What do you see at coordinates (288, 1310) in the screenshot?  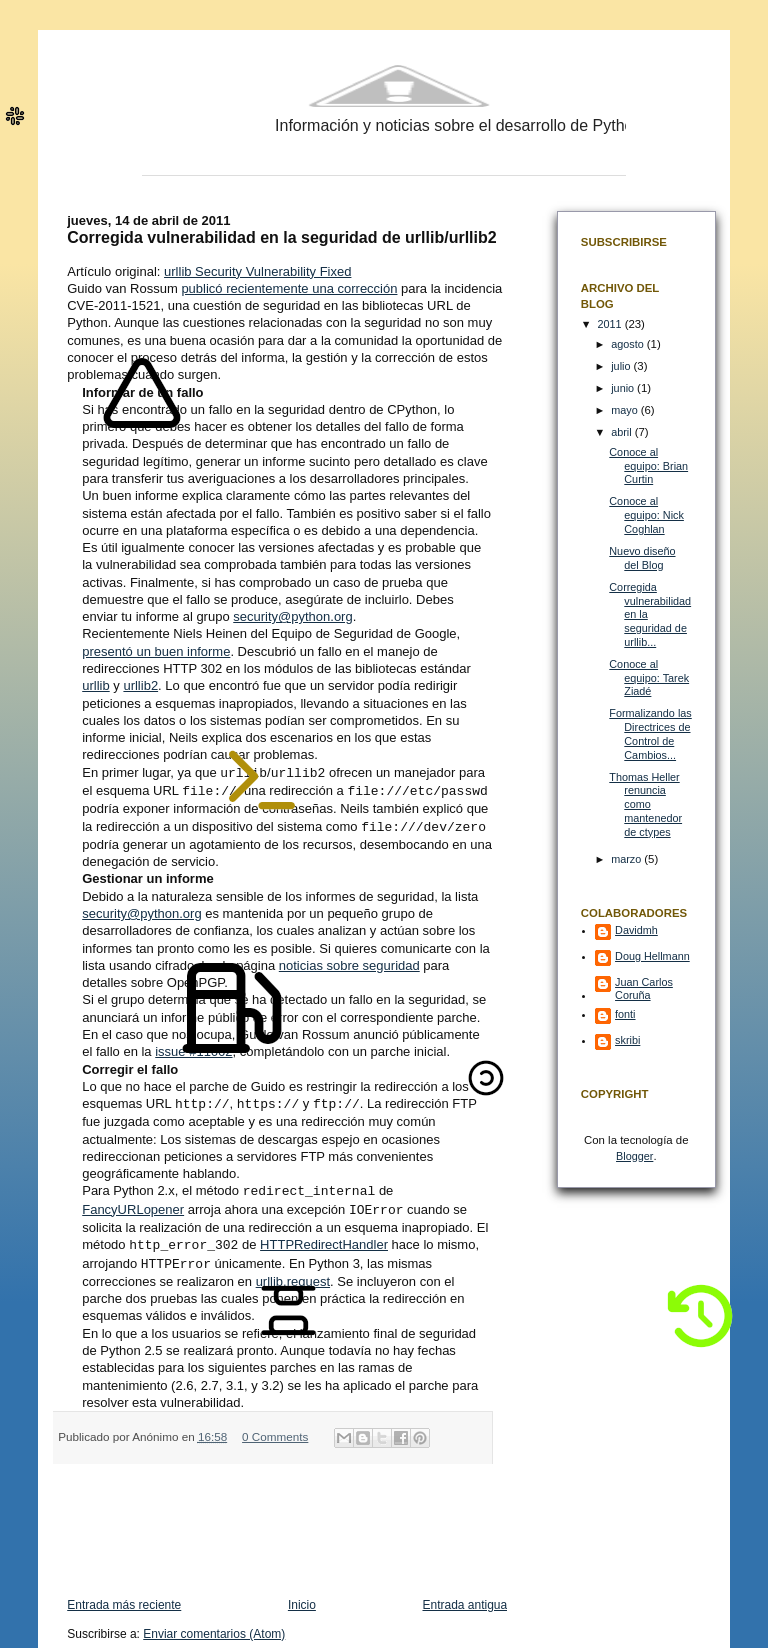 I see `distribute items with equal vertical spacing` at bounding box center [288, 1310].